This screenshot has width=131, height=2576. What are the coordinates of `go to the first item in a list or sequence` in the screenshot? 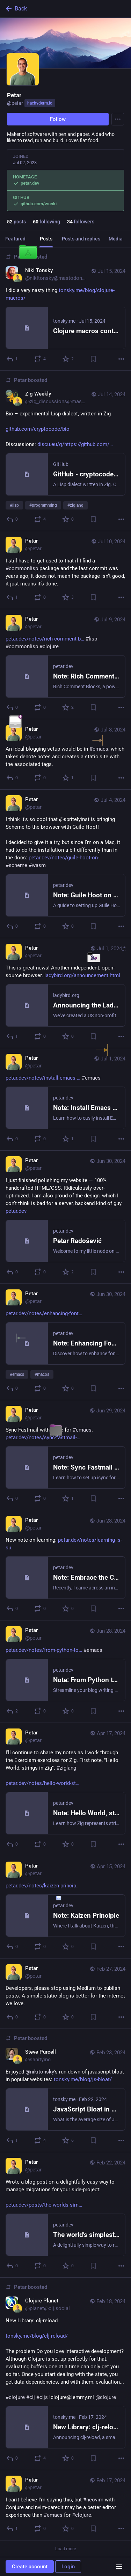 It's located at (21, 1338).